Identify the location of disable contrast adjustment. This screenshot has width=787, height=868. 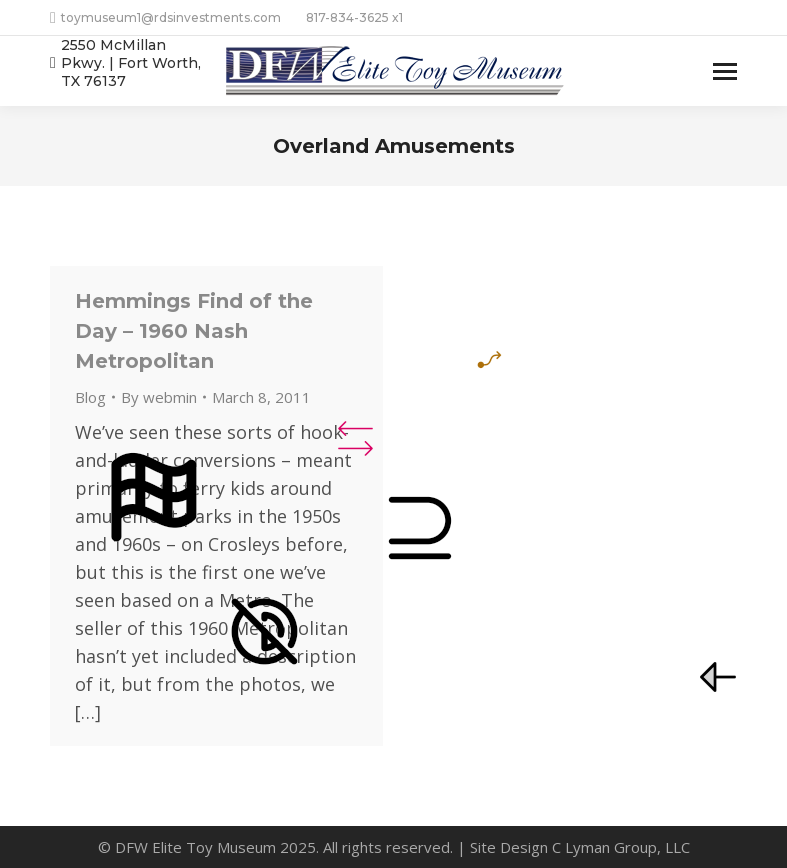
(264, 631).